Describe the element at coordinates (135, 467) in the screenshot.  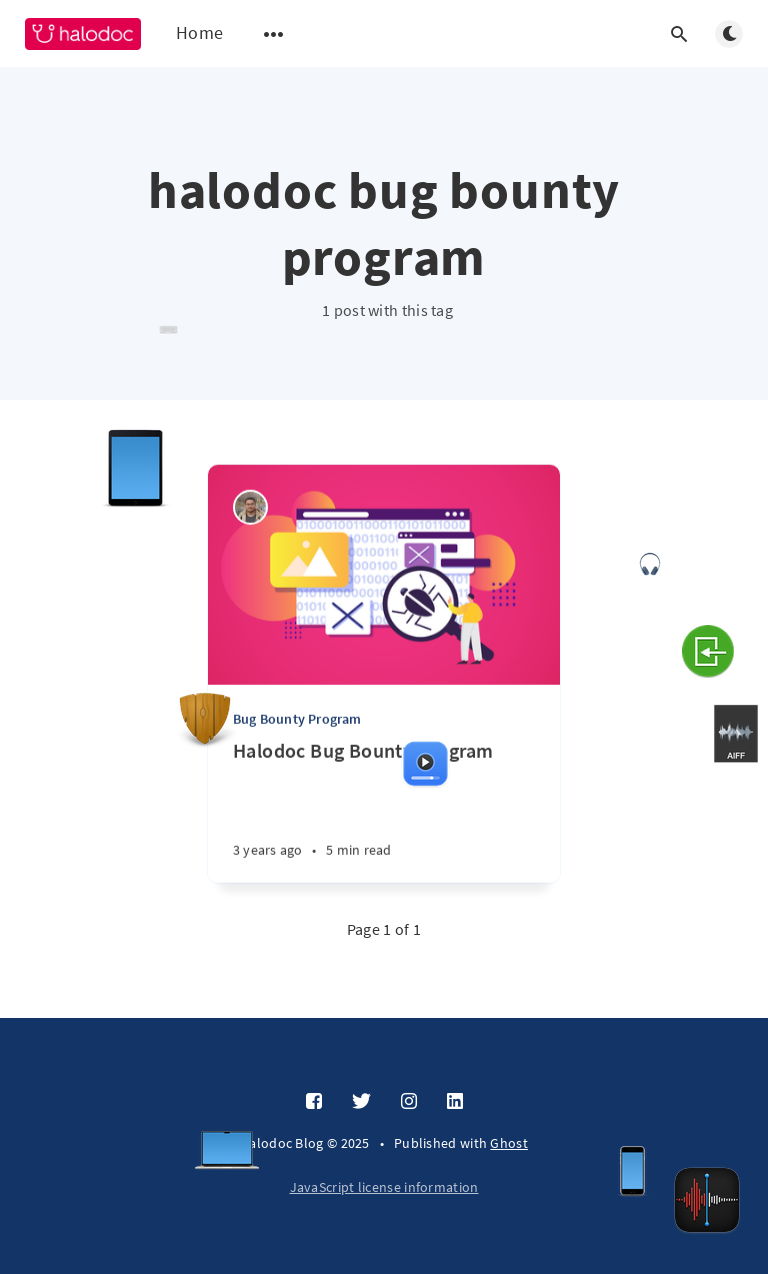
I see `manage connected iPad device` at that location.